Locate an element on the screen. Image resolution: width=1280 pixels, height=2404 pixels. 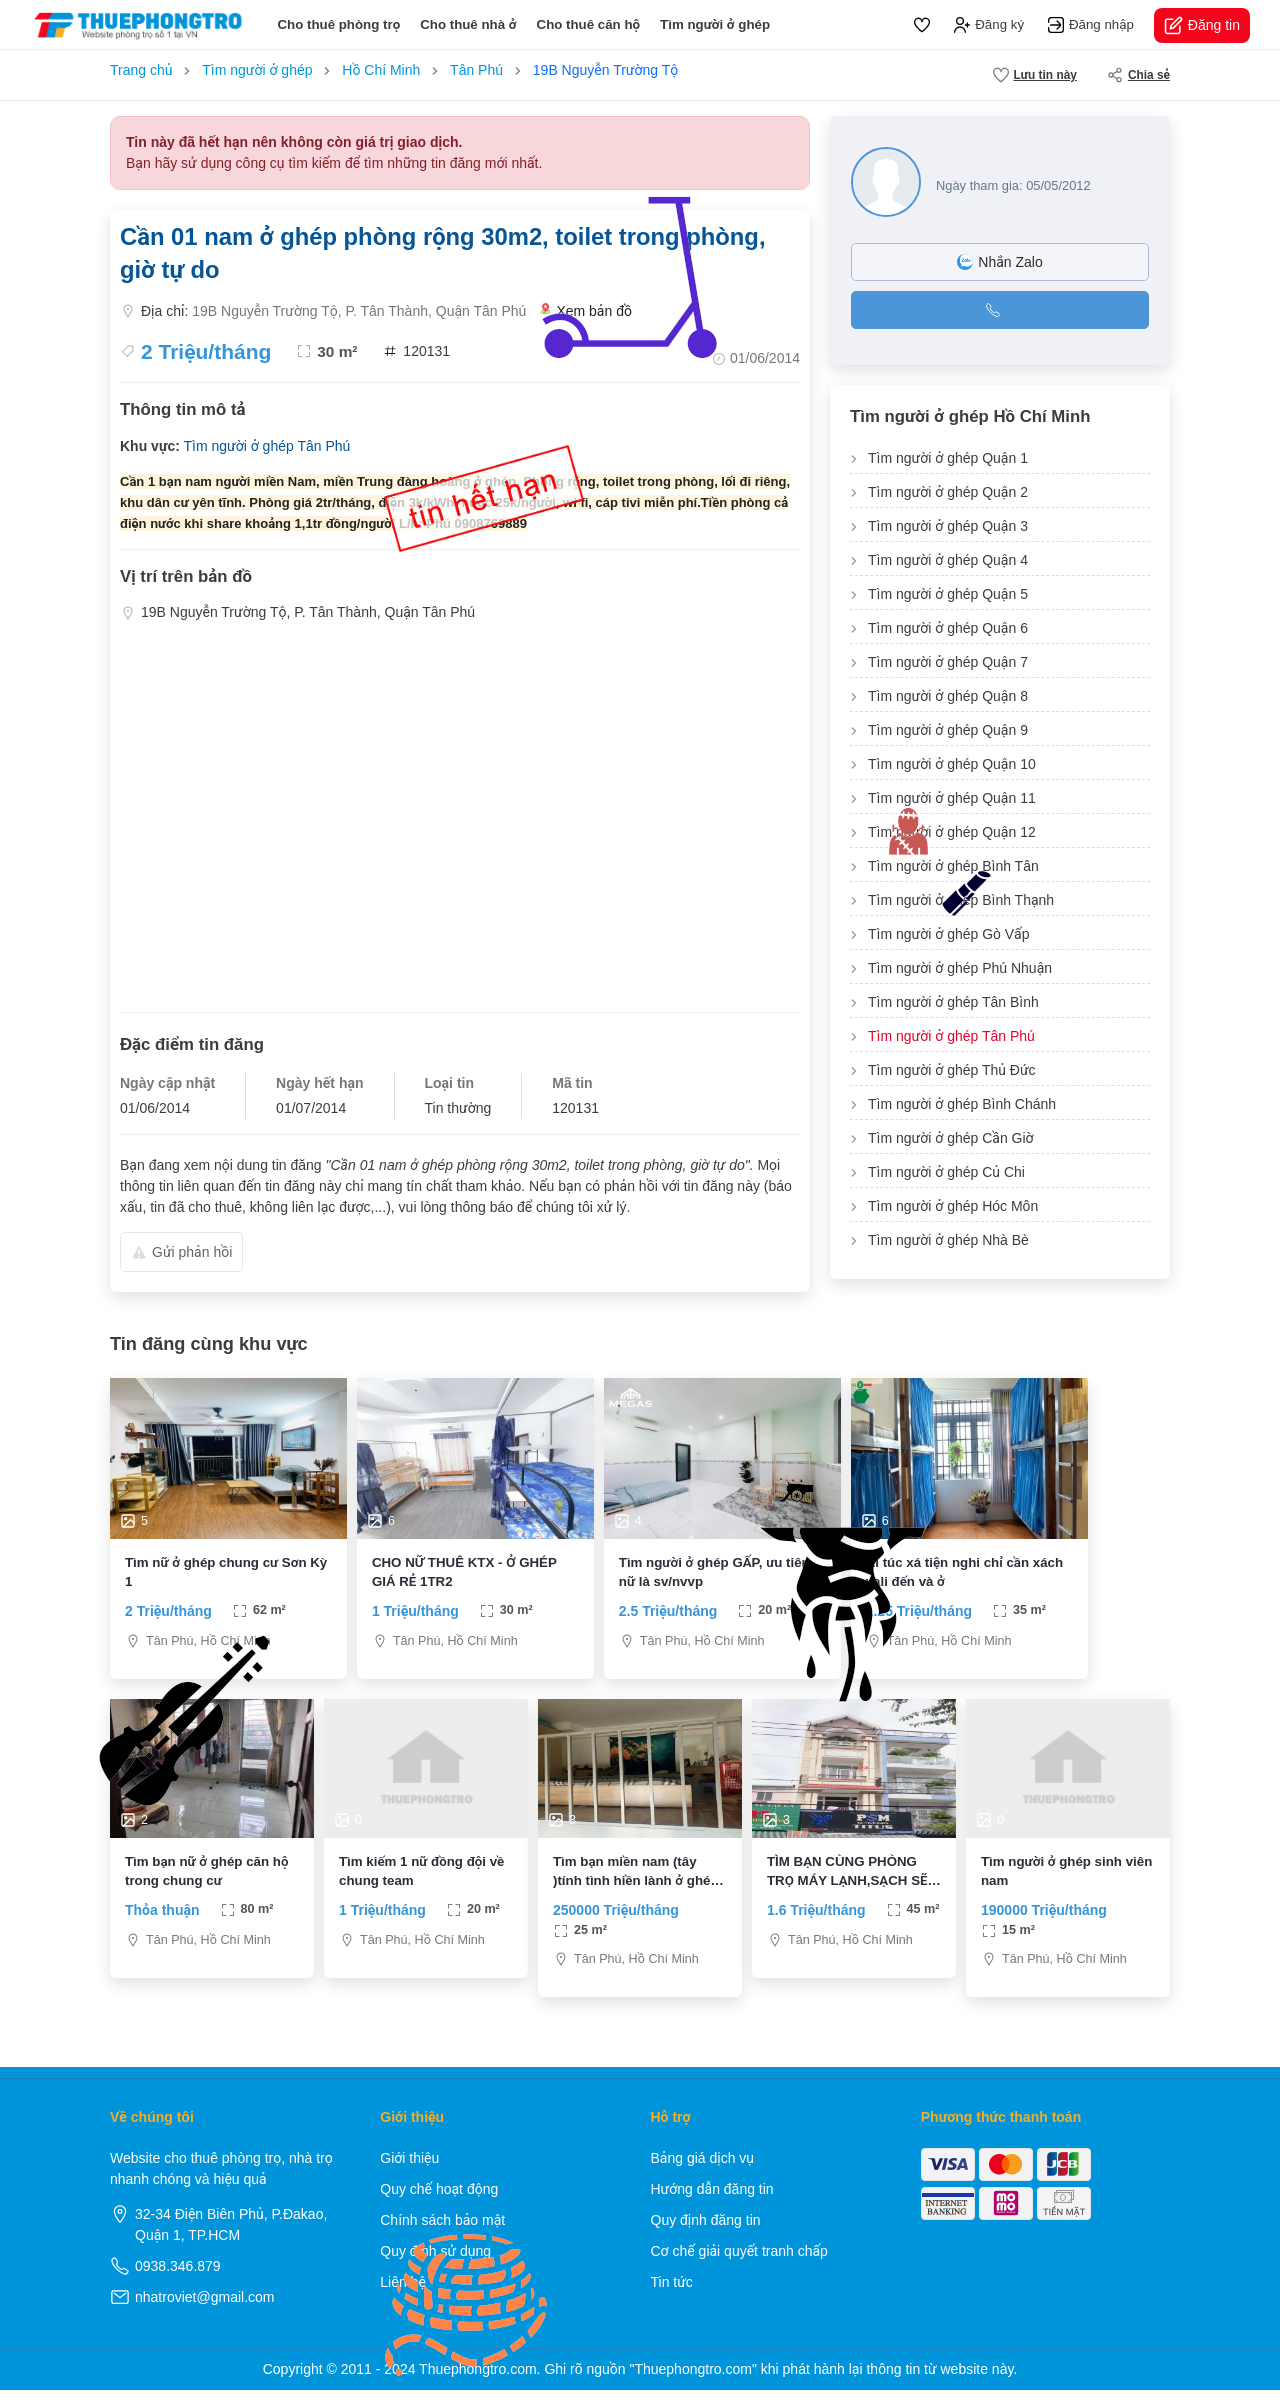
indicates a ceiling hazard or obstacle in gameplay is located at coordinates (842, 1614).